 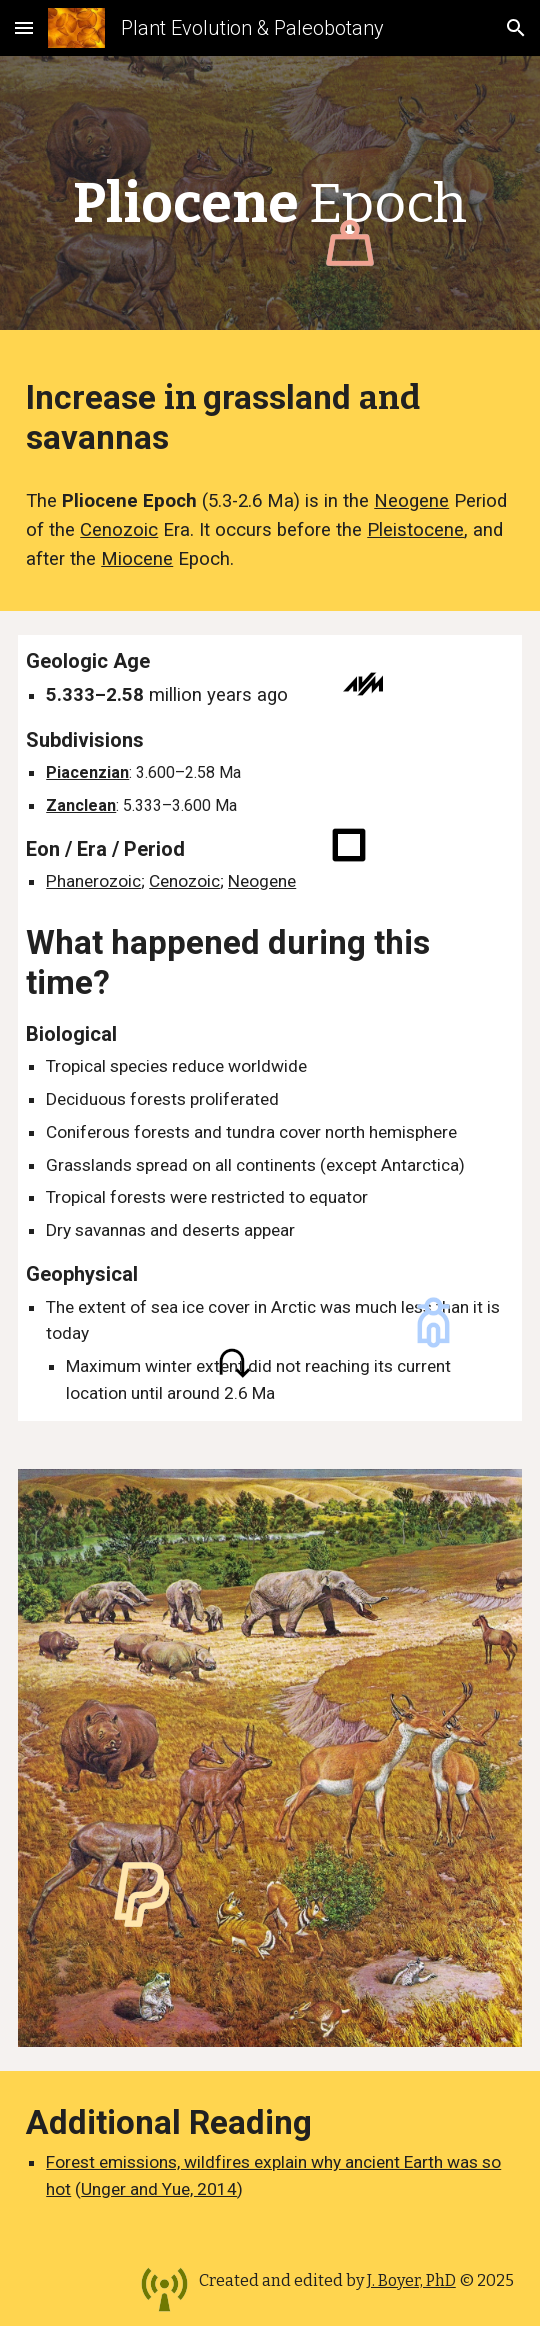 What do you see at coordinates (363, 684) in the screenshot?
I see `AVM company logo` at bounding box center [363, 684].